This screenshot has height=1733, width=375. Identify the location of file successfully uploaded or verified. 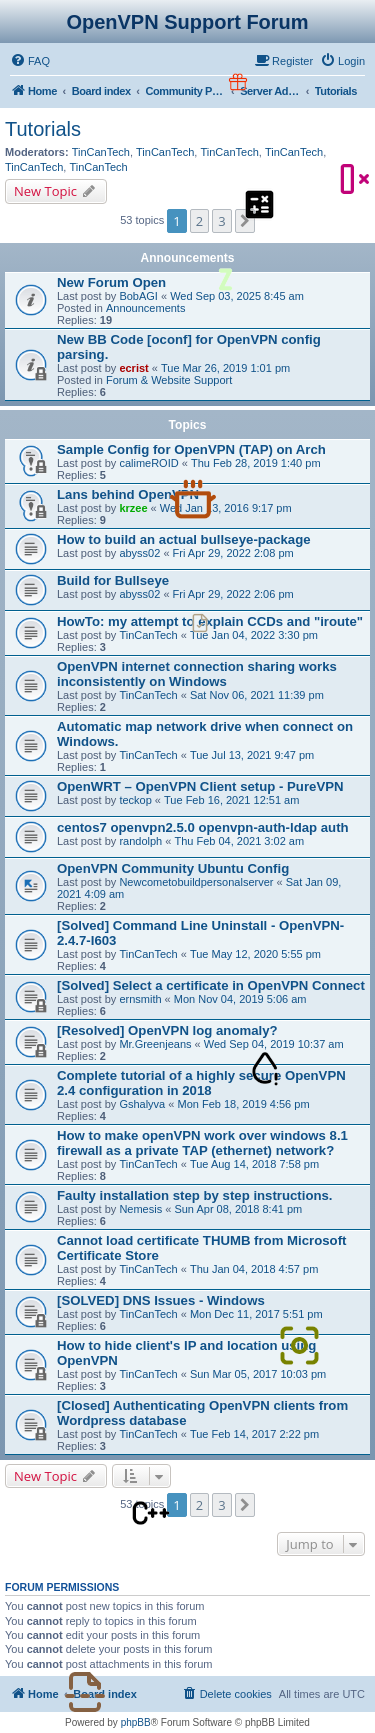
(200, 623).